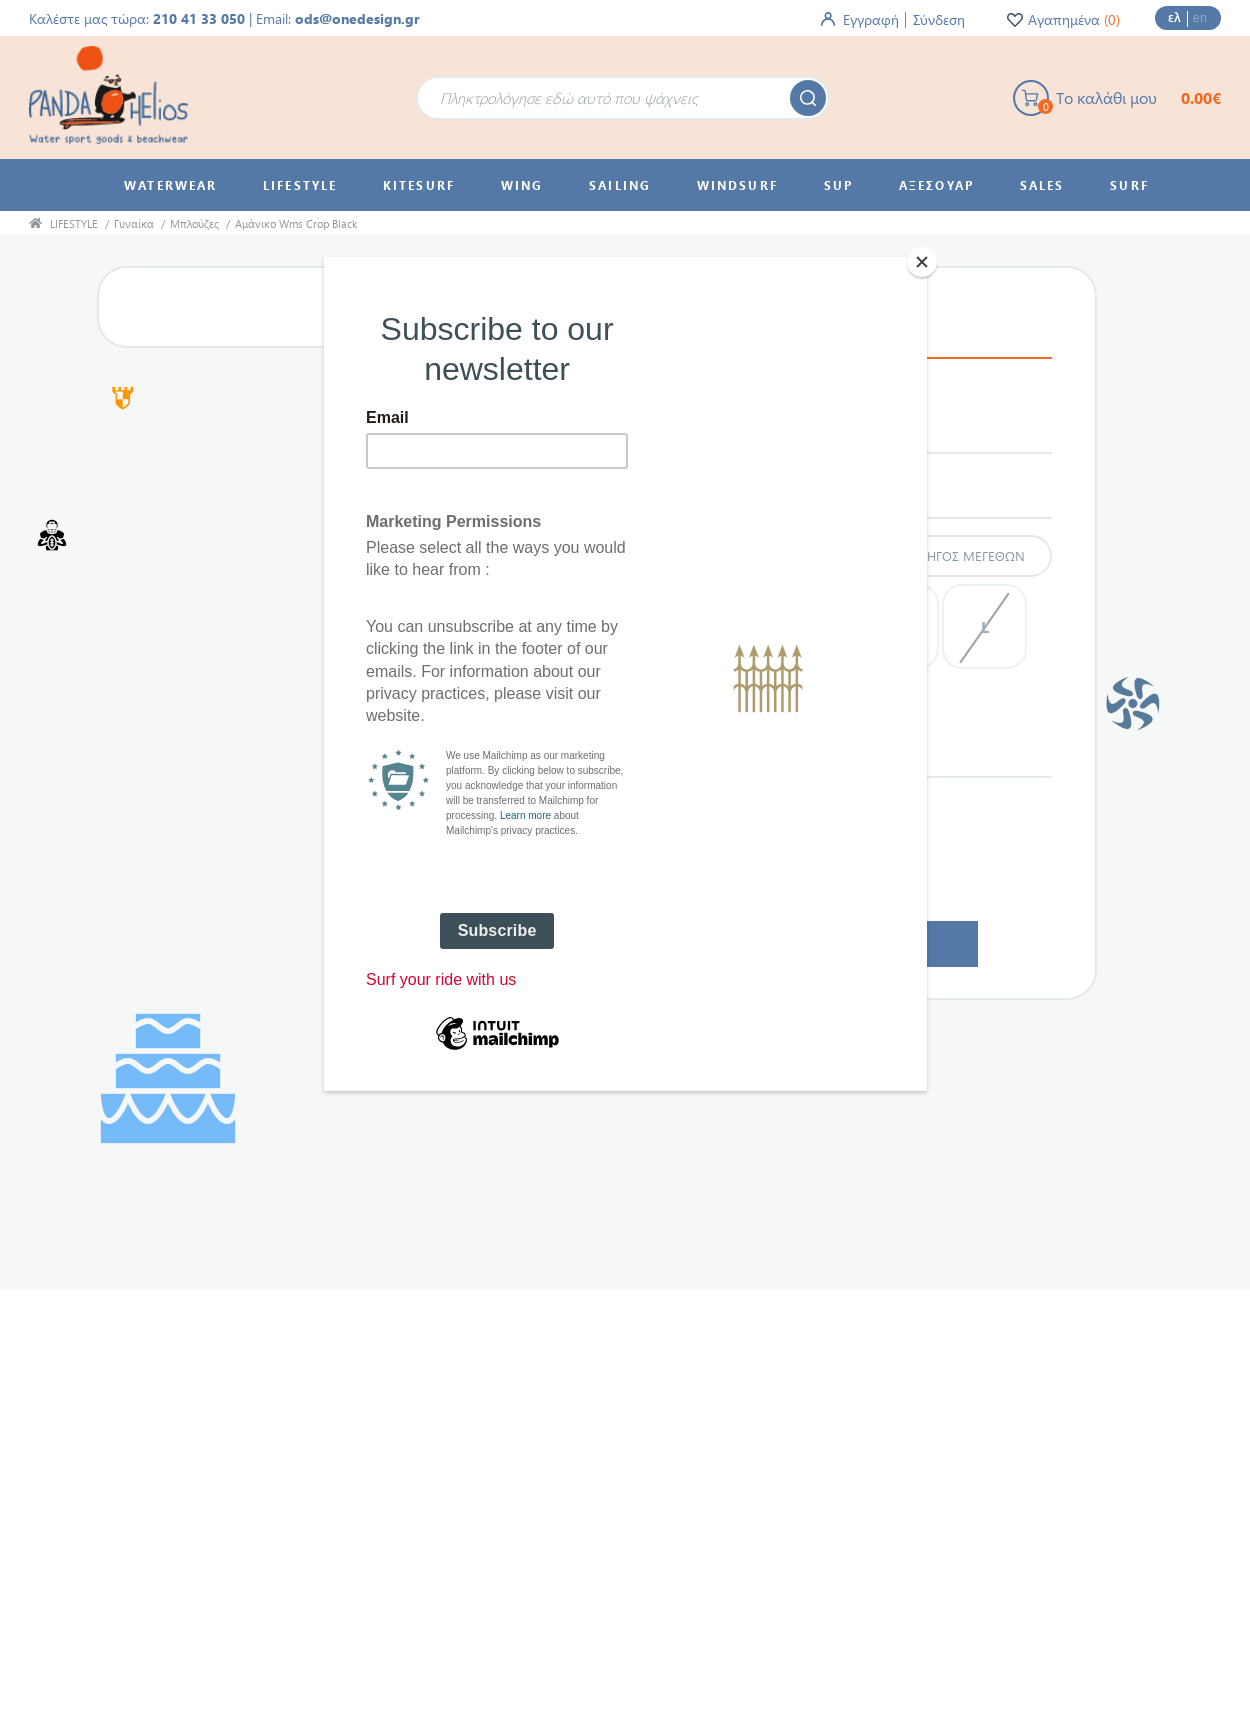  What do you see at coordinates (1133, 703) in the screenshot?
I see `indicates a spinning or rotating action` at bounding box center [1133, 703].